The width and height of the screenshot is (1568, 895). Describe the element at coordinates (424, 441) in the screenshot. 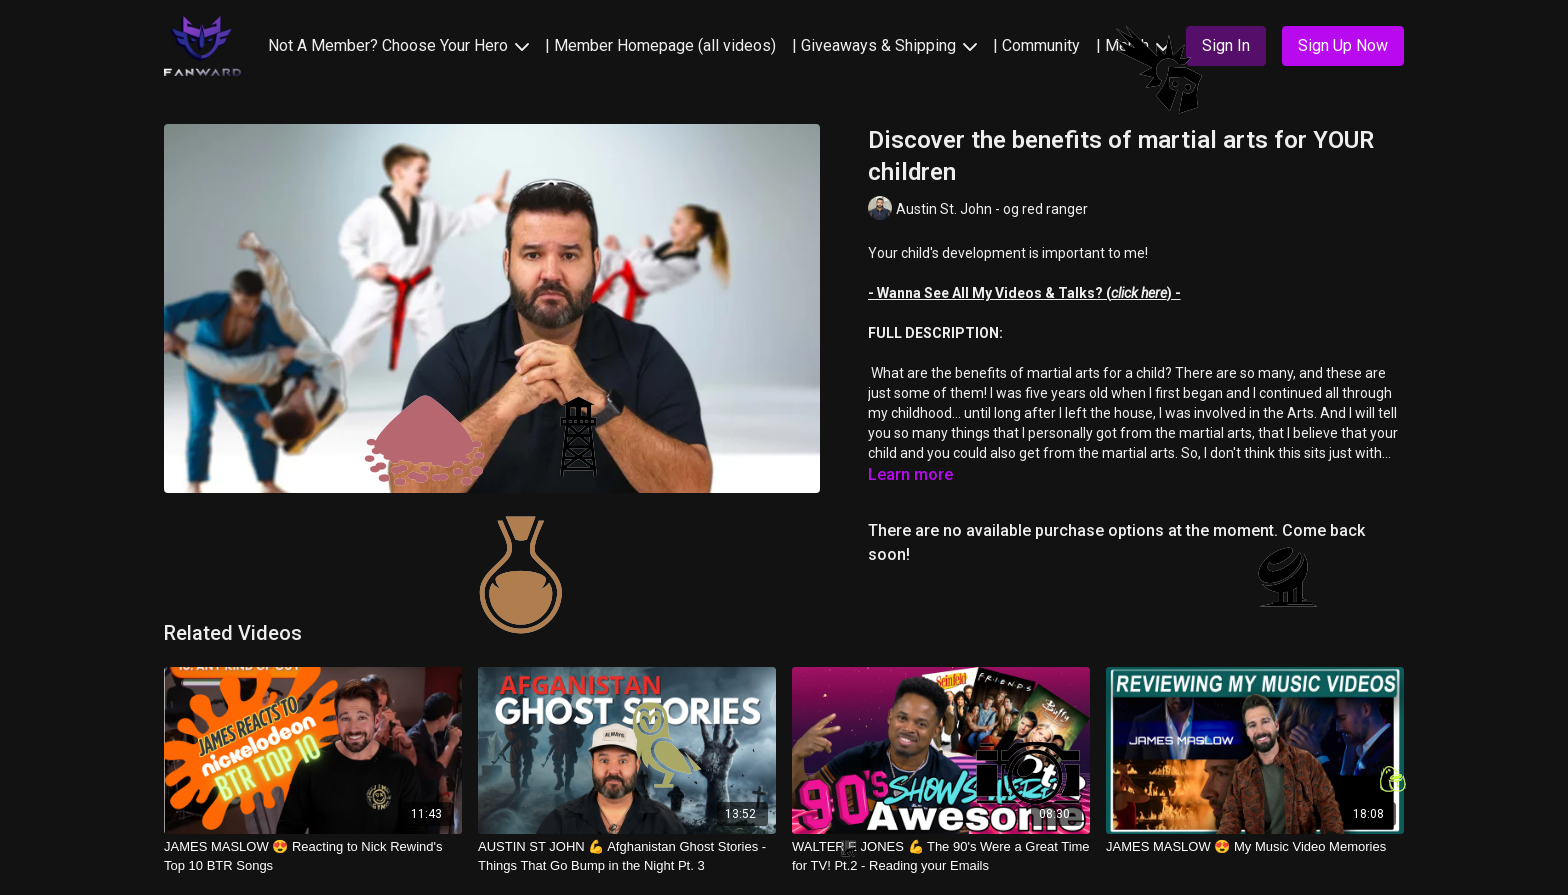

I see `indicates powder or granular material in inventory` at that location.